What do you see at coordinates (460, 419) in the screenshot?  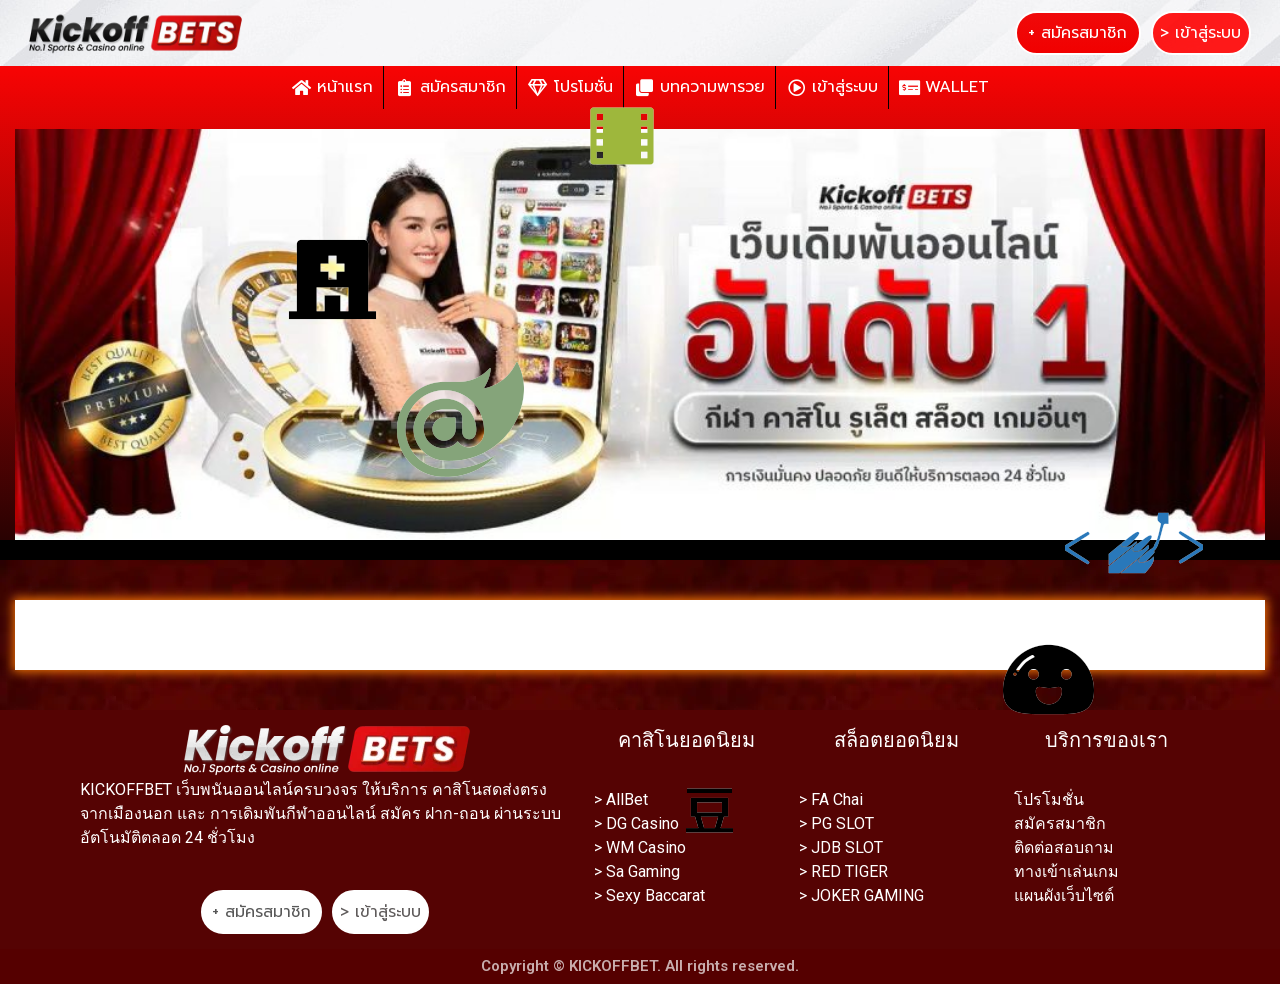 I see `Blazor framework logo` at bounding box center [460, 419].